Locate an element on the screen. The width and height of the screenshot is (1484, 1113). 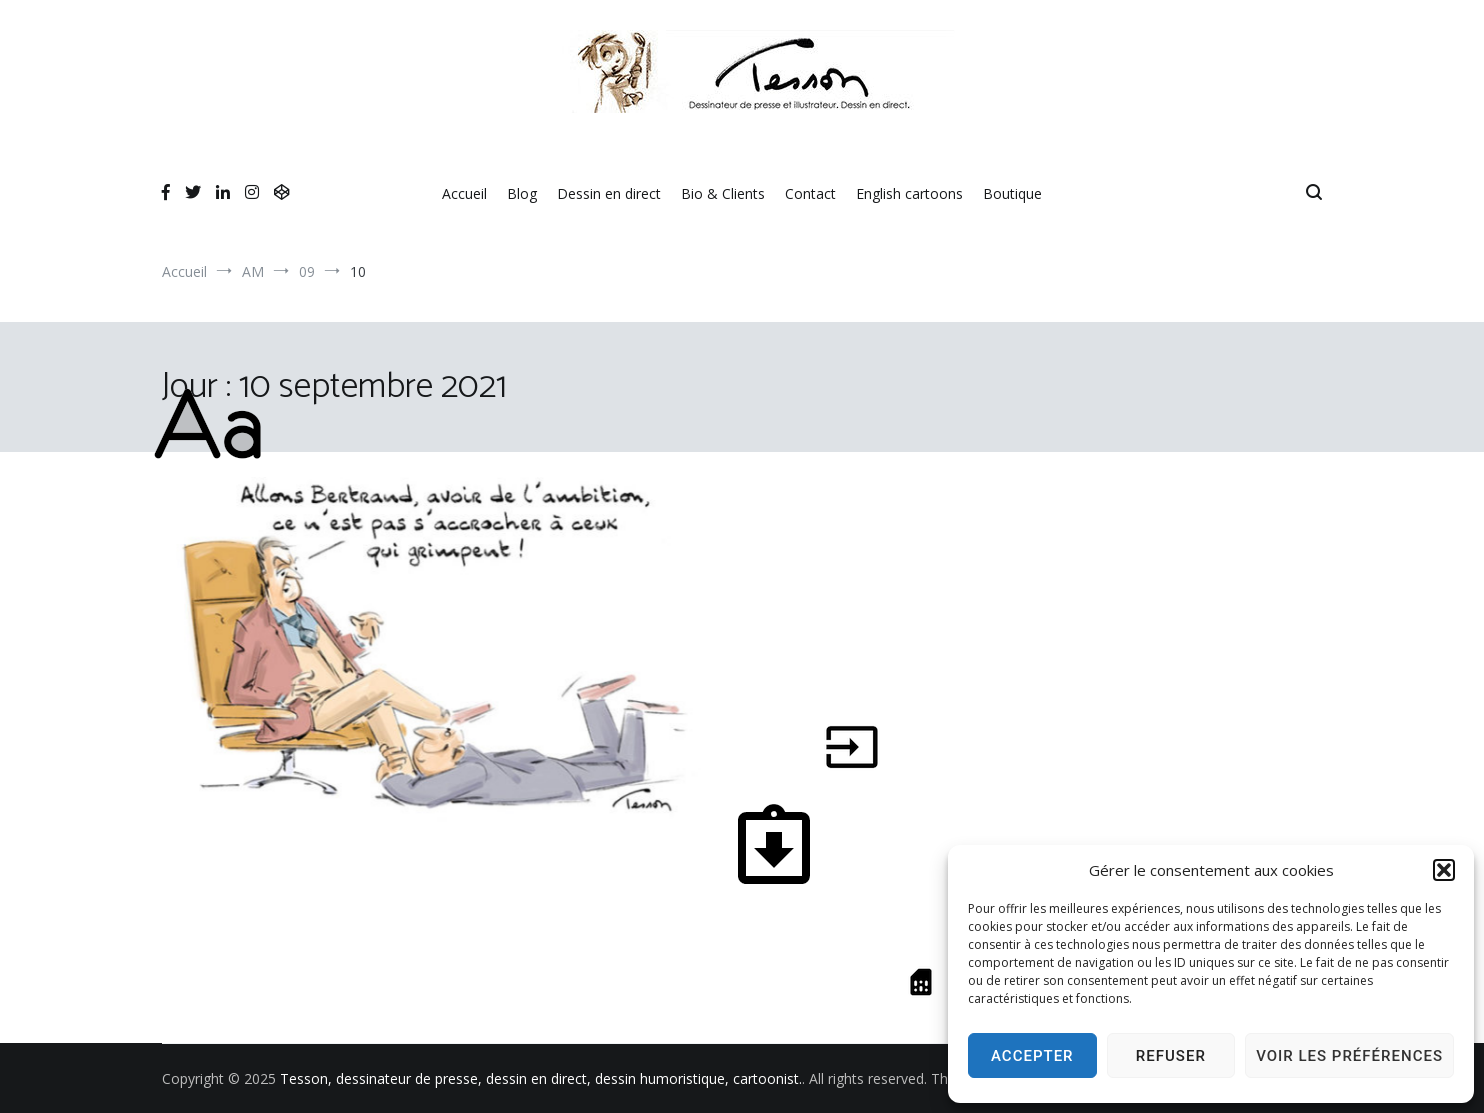
input or import data into the current view is located at coordinates (852, 747).